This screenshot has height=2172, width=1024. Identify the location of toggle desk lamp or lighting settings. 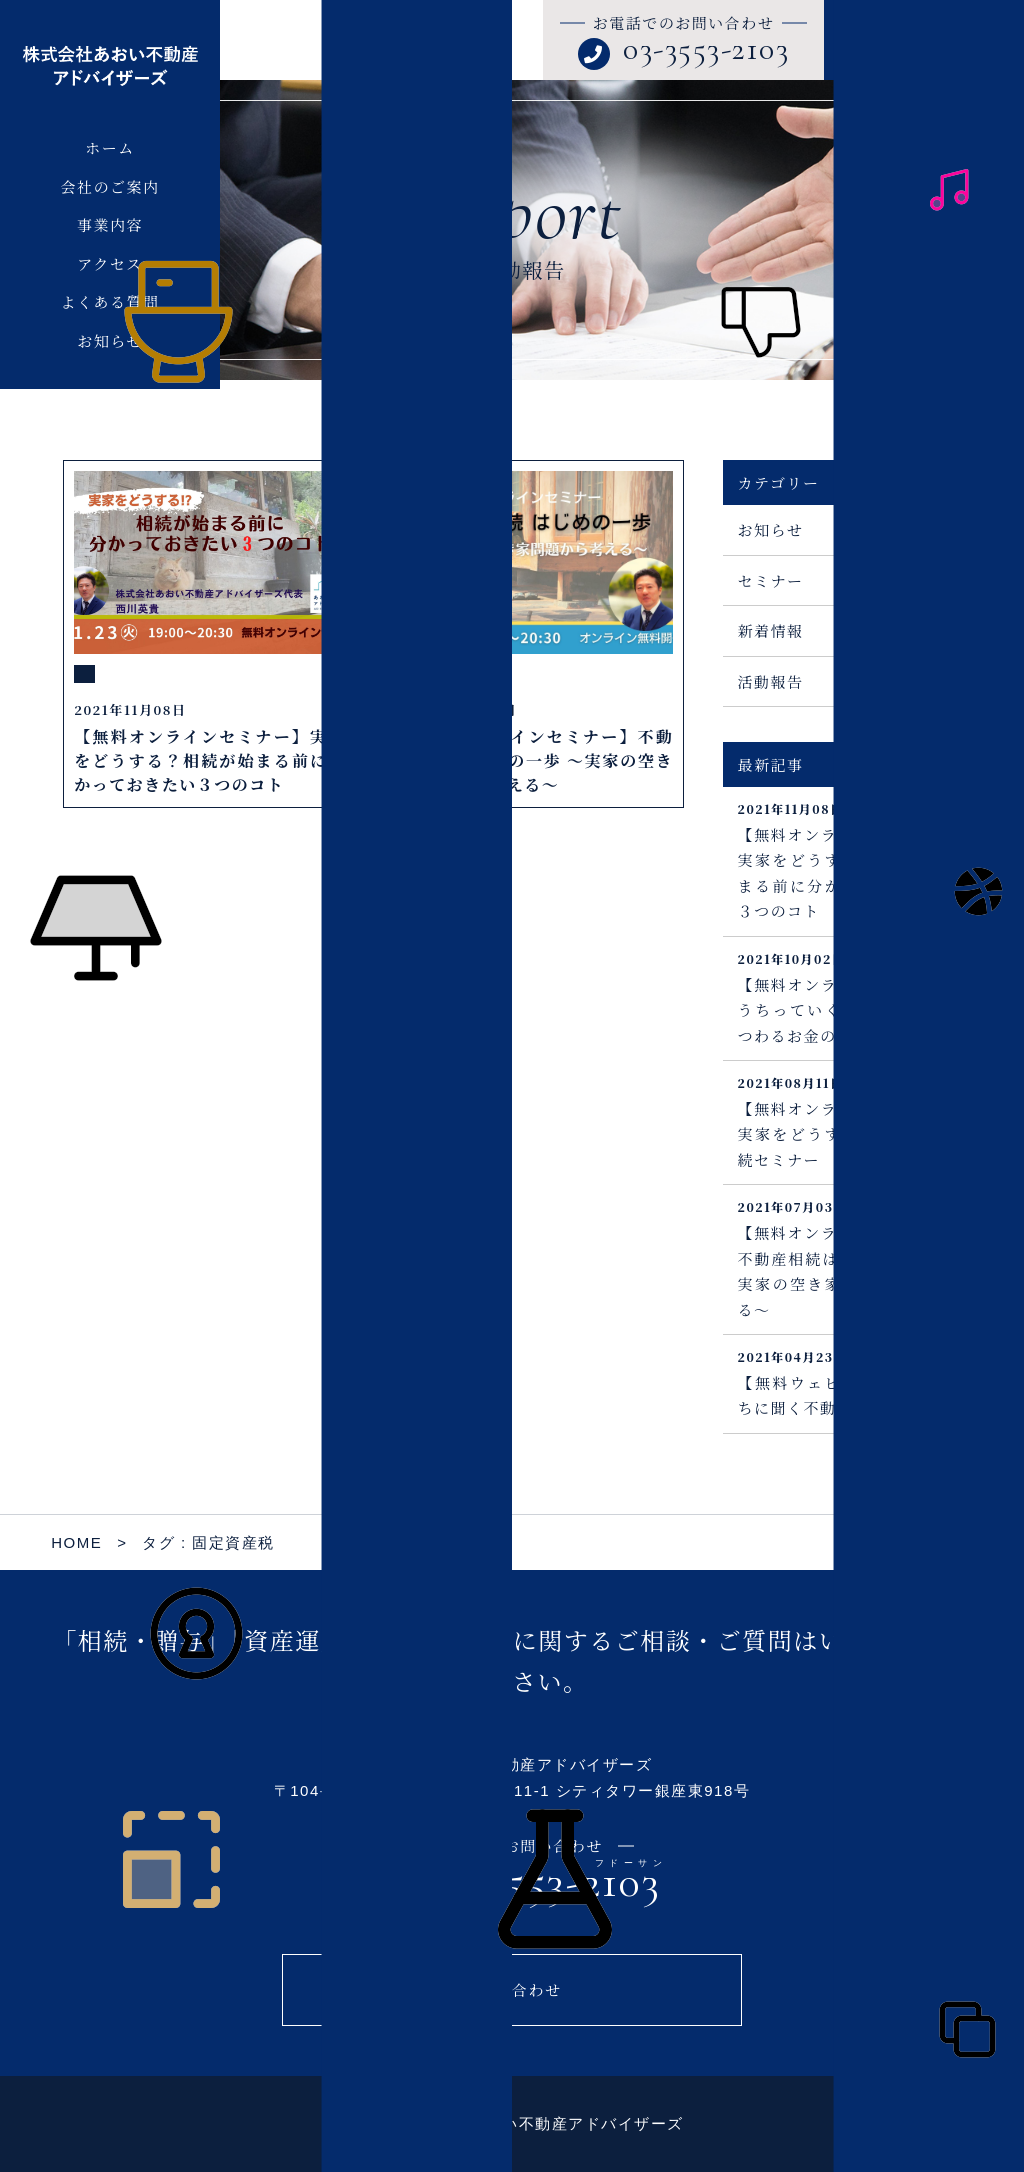
(96, 928).